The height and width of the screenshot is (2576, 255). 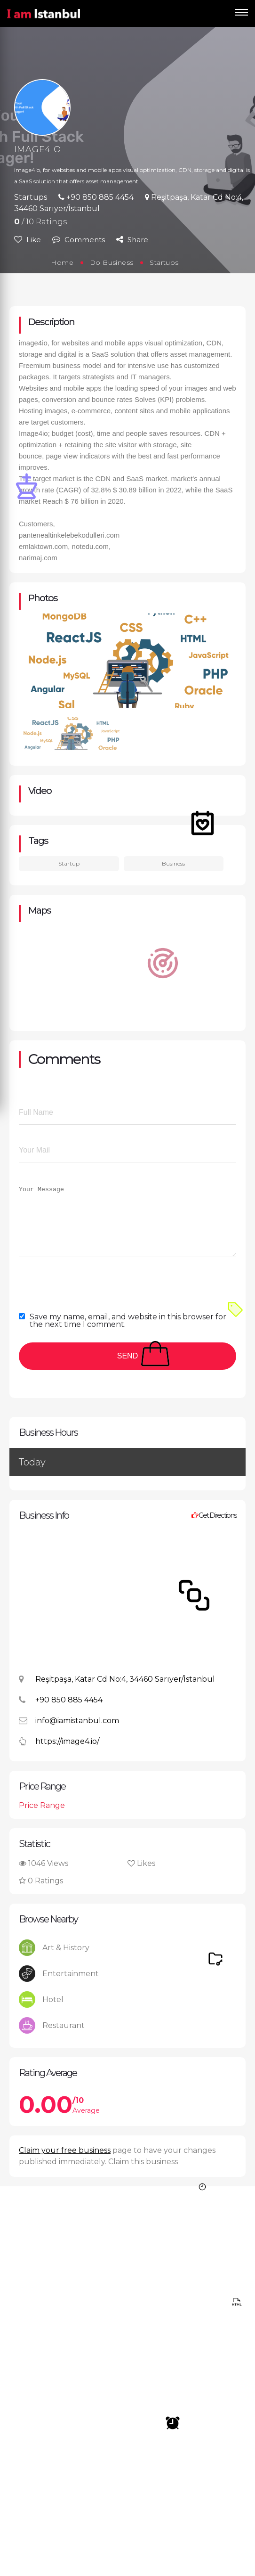 I want to click on scan for nearby devices or signals, so click(x=163, y=963).